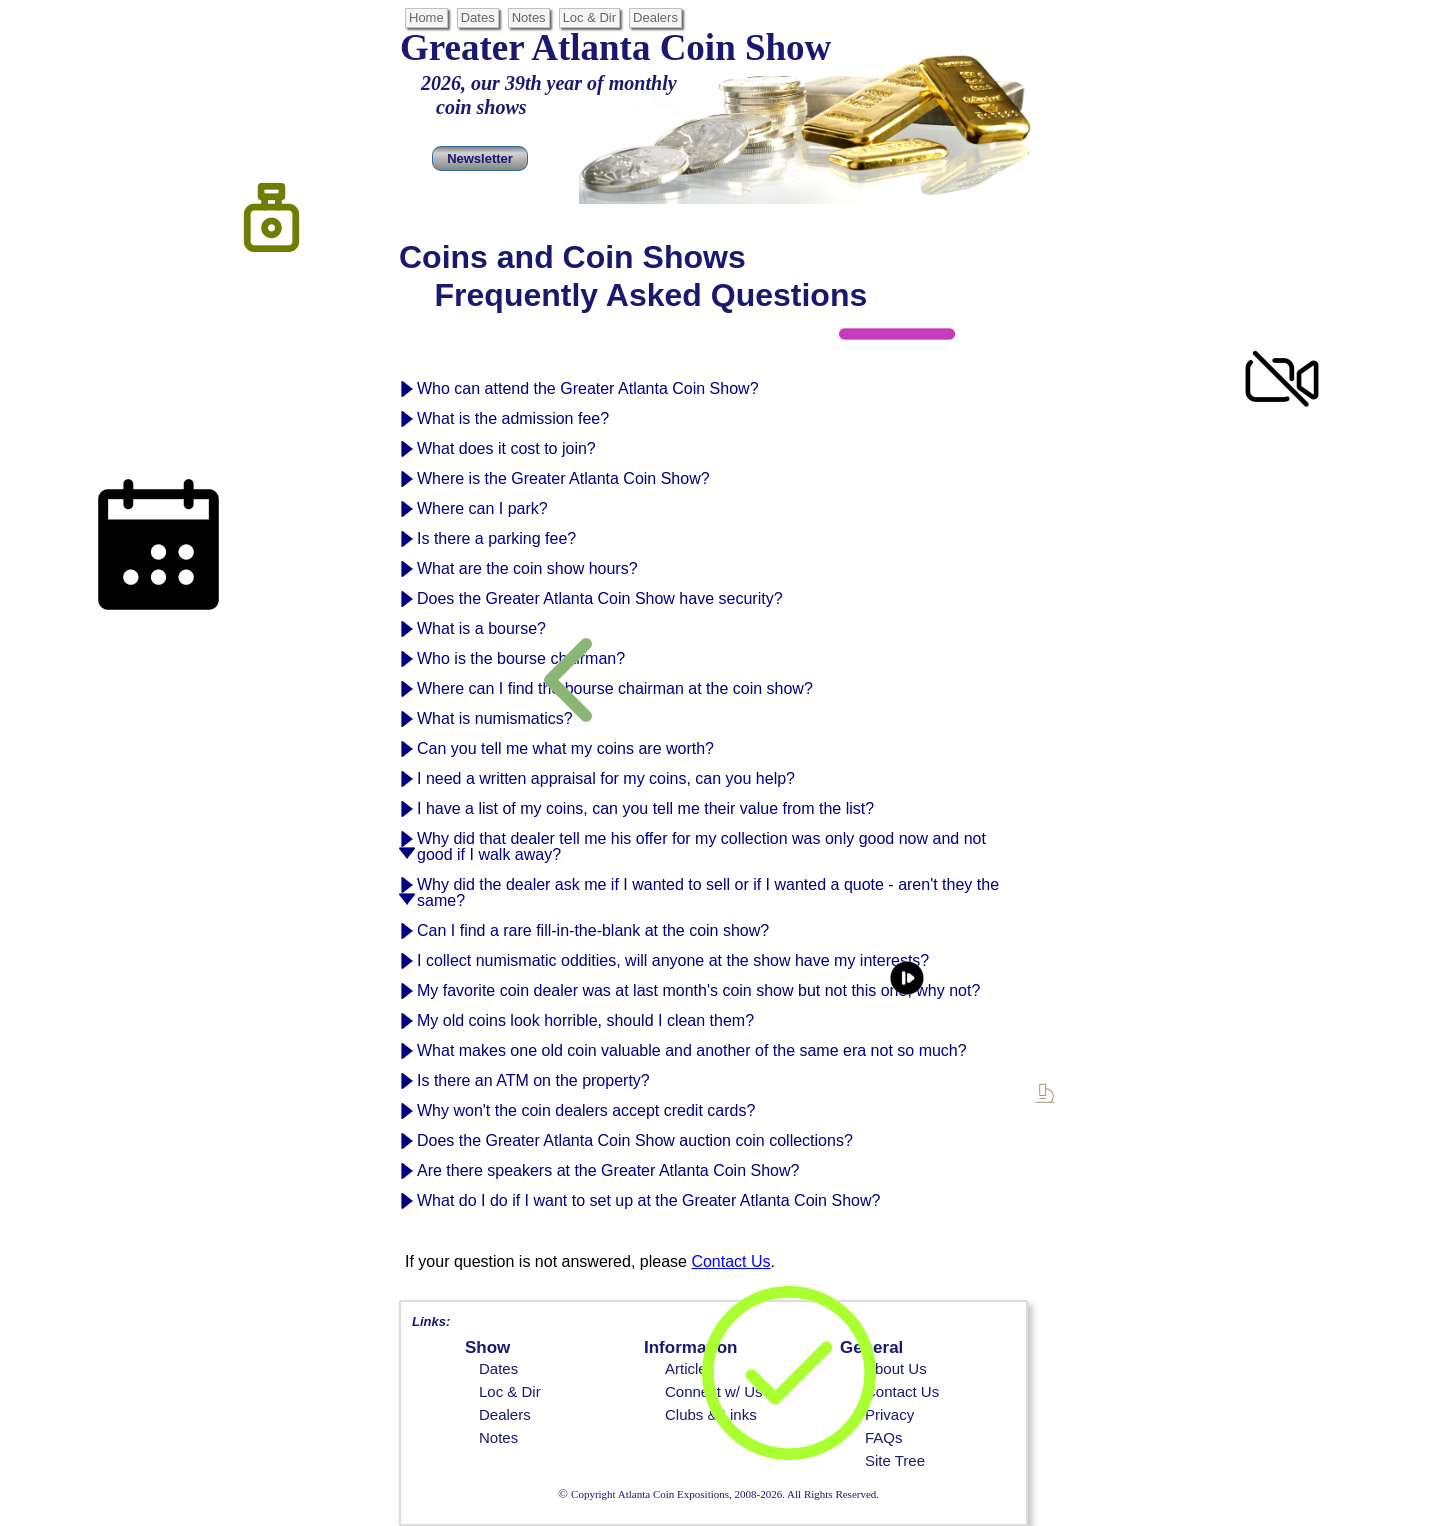  What do you see at coordinates (158, 549) in the screenshot?
I see `view calendar events` at bounding box center [158, 549].